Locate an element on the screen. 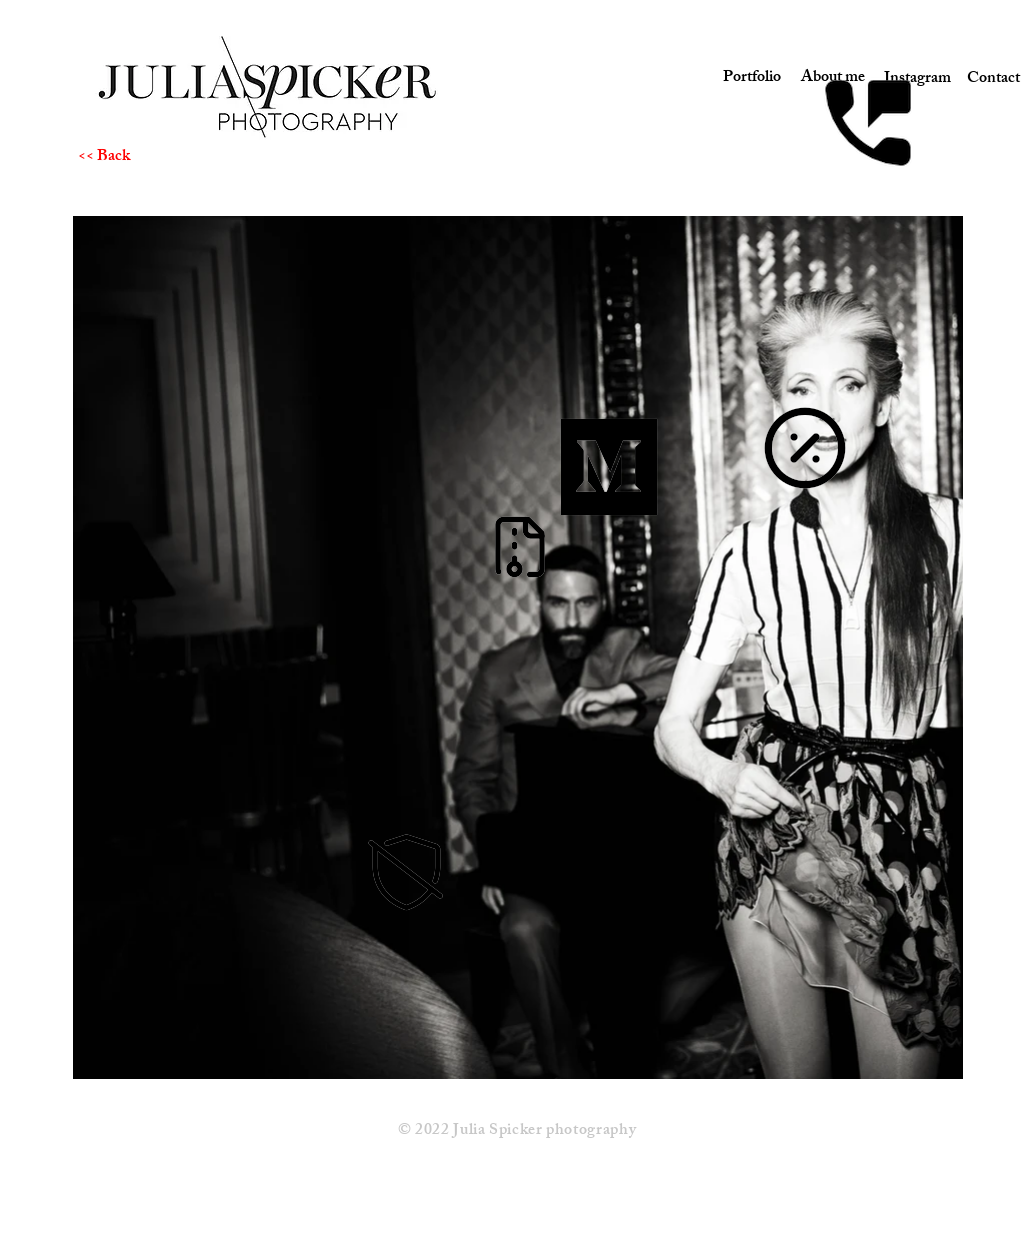  view available discounts or promotions is located at coordinates (805, 448).